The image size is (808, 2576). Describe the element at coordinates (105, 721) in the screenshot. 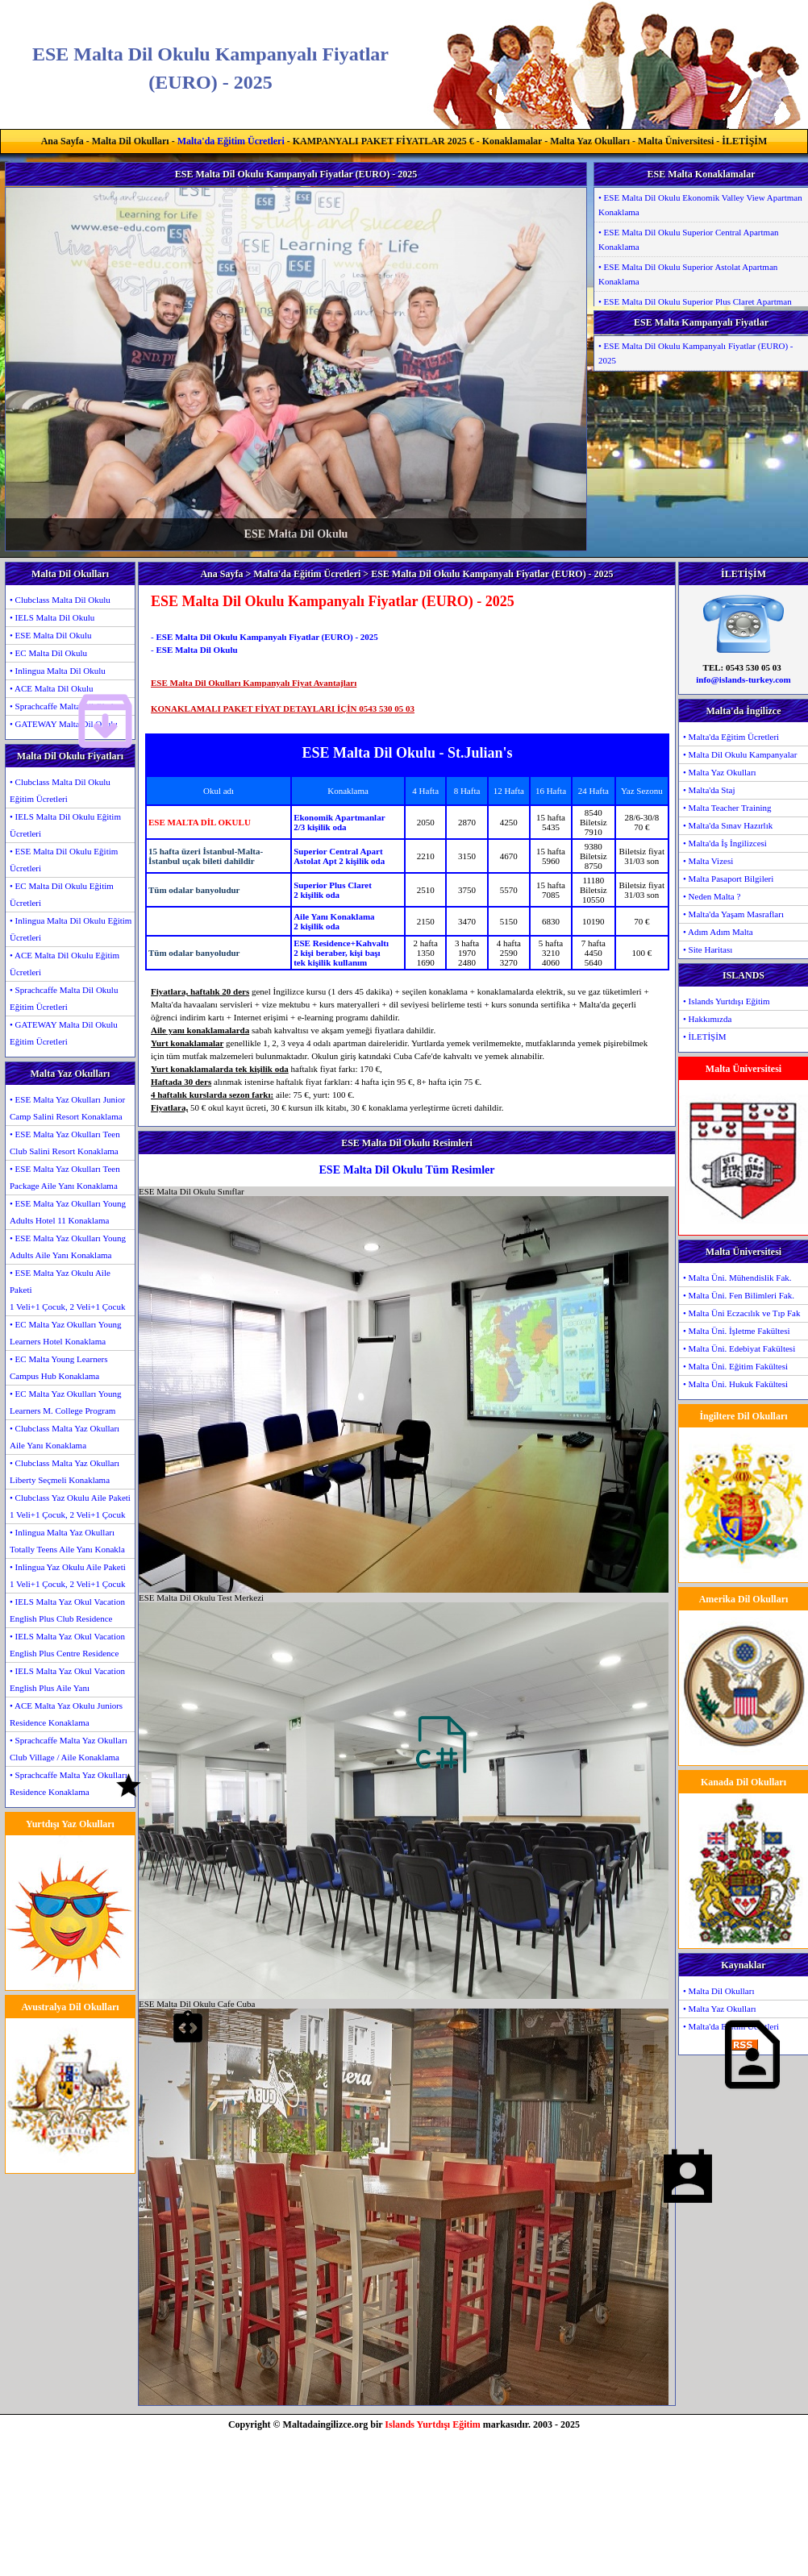

I see `download to local storage` at that location.